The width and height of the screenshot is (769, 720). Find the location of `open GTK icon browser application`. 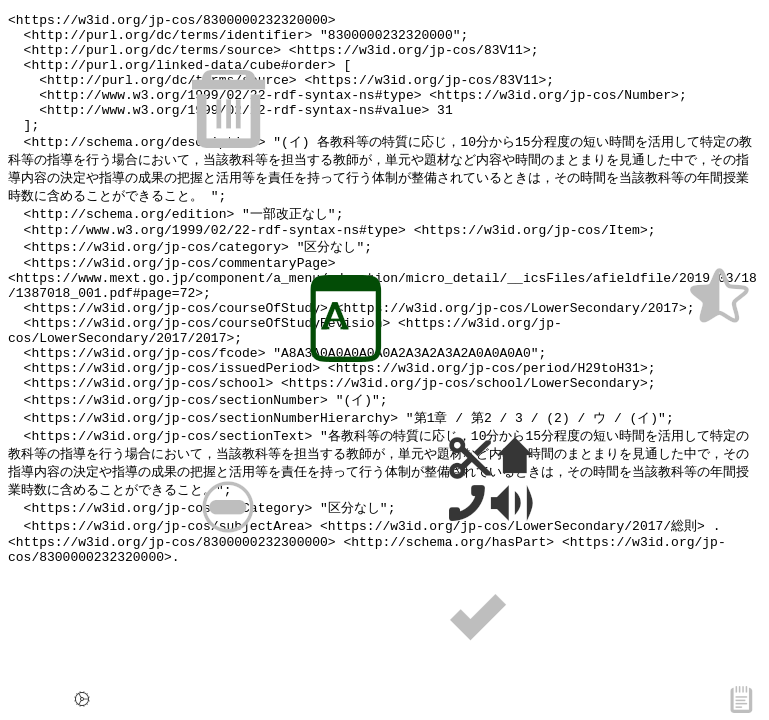

open GTK icon browser application is located at coordinates (491, 479).